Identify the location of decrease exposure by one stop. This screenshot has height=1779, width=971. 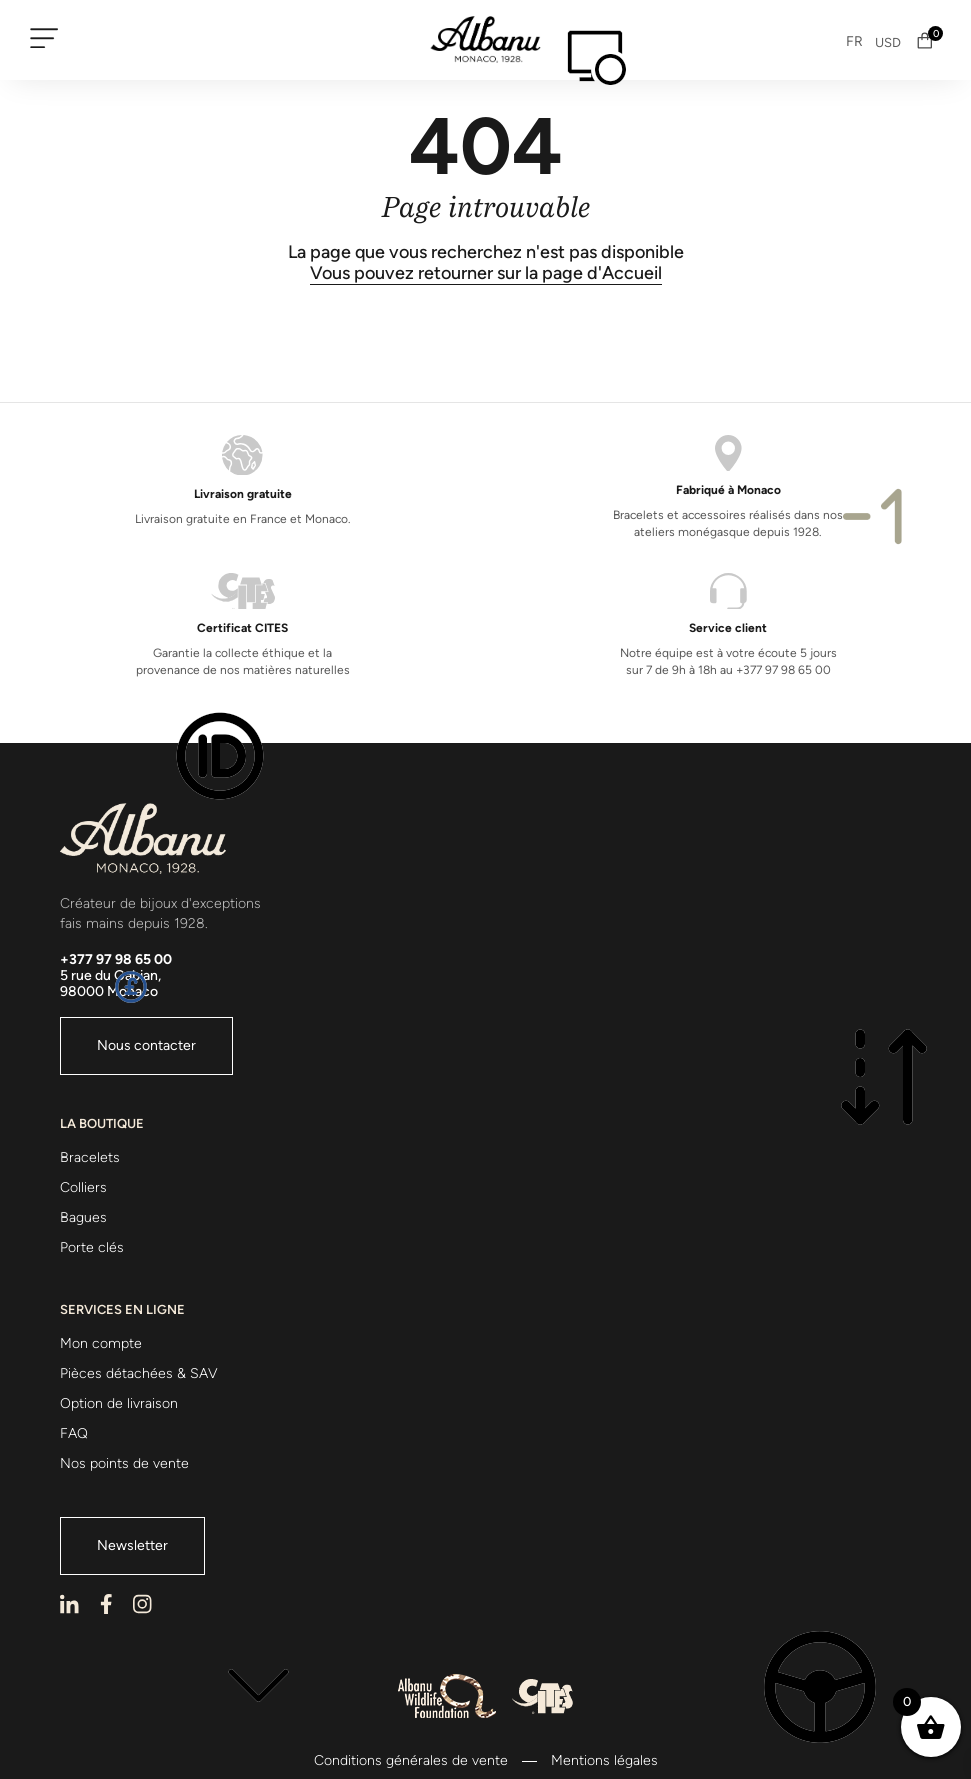
(877, 516).